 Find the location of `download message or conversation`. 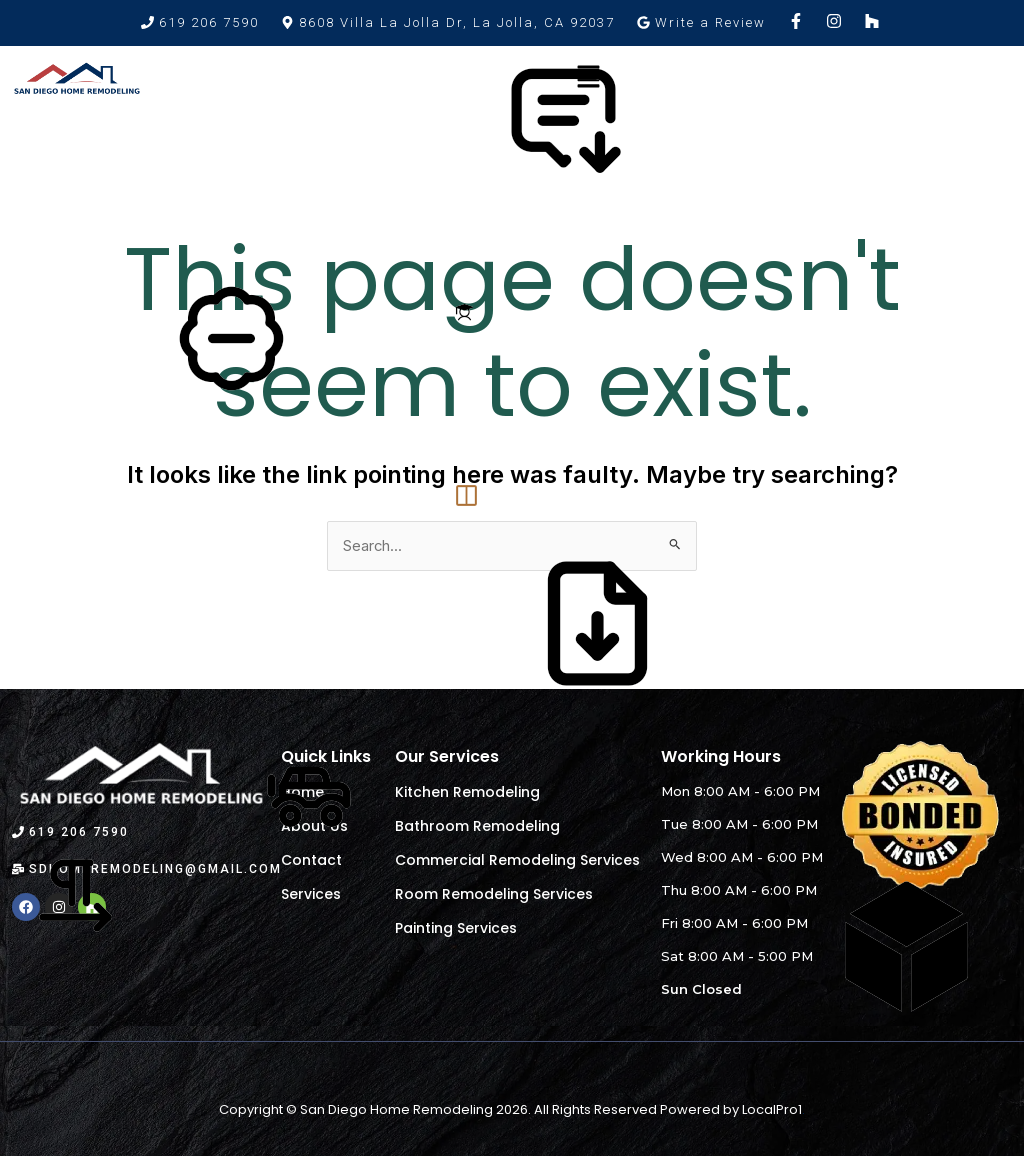

download message or conversation is located at coordinates (563, 115).